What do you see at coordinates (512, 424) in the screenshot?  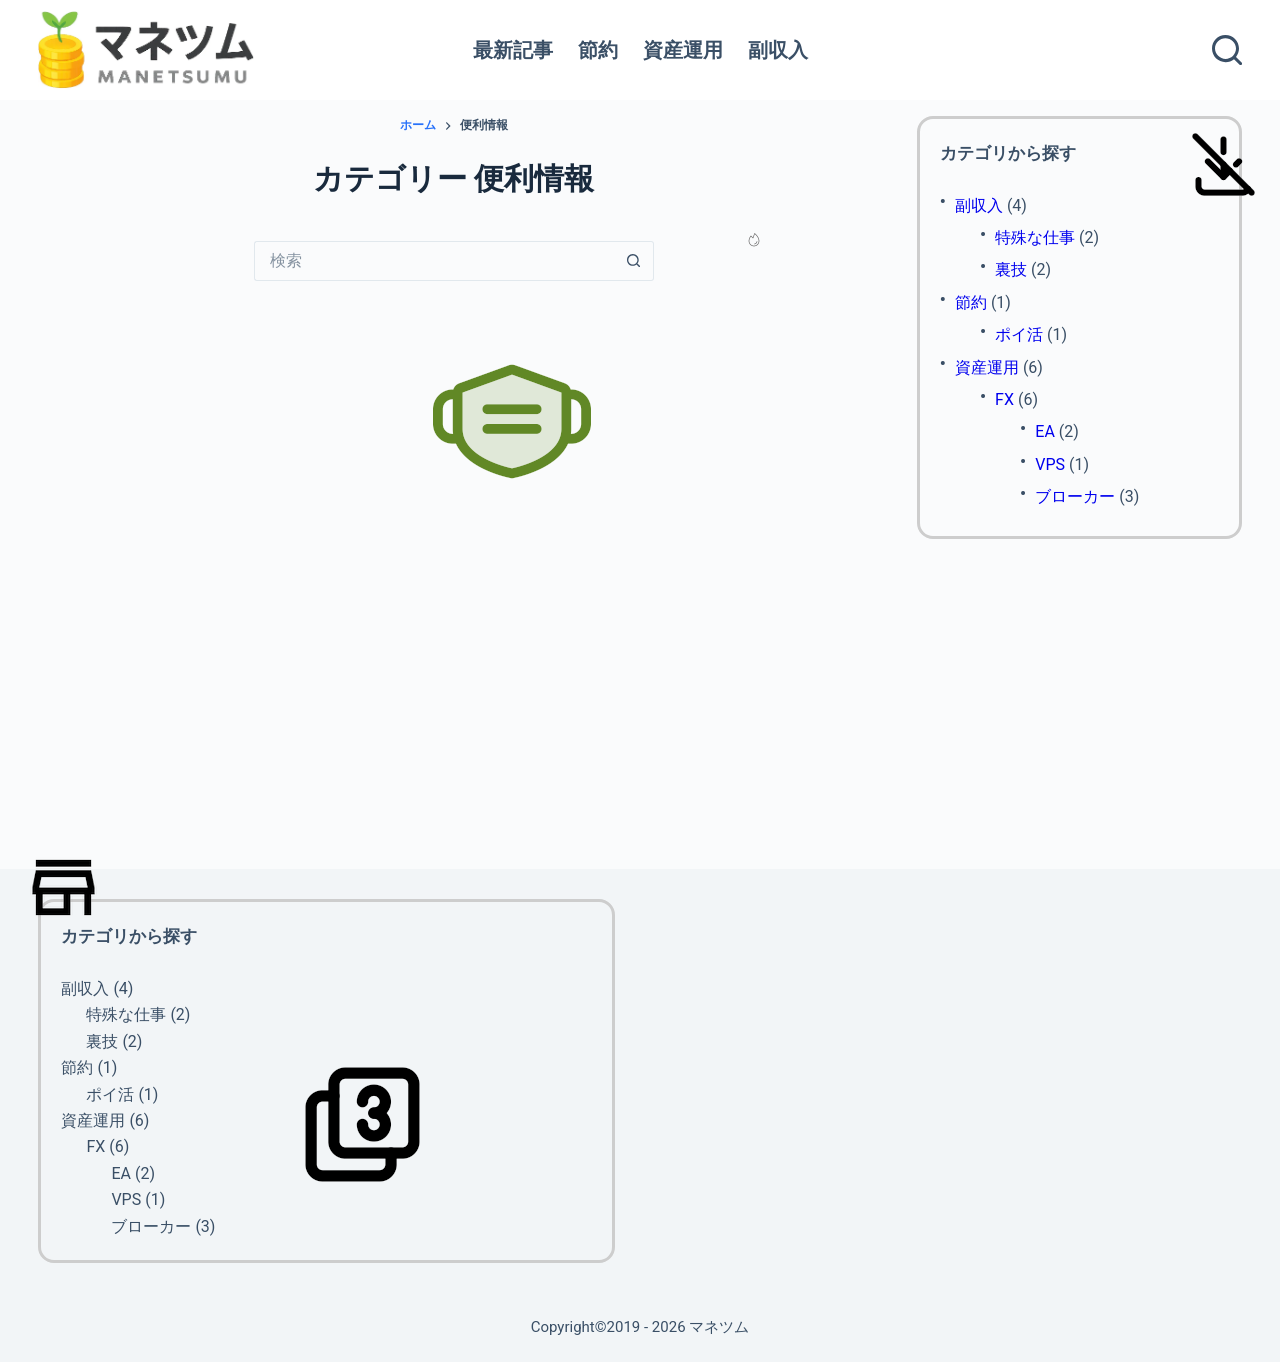 I see `health and safety guidelines or requirements` at bounding box center [512, 424].